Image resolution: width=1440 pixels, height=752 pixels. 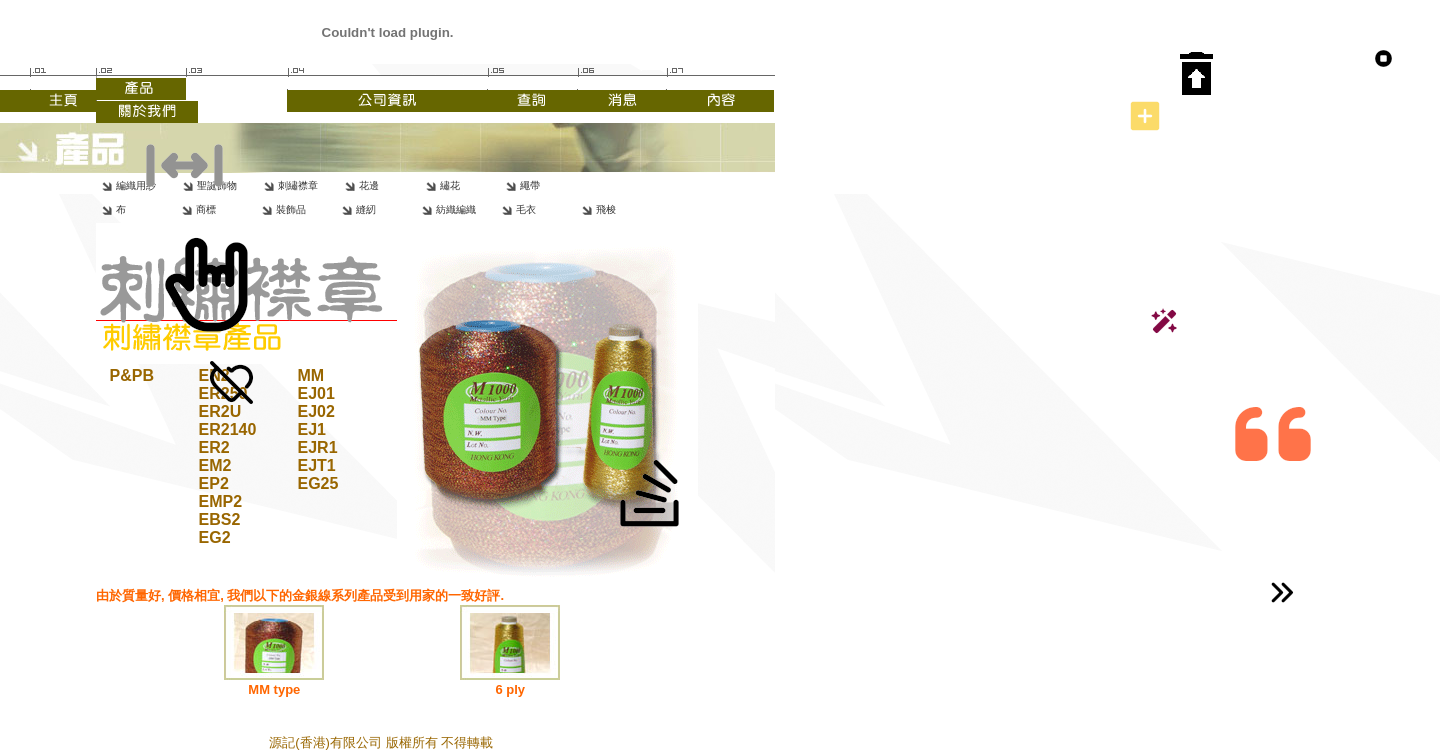 I want to click on stop media playback, so click(x=1383, y=58).